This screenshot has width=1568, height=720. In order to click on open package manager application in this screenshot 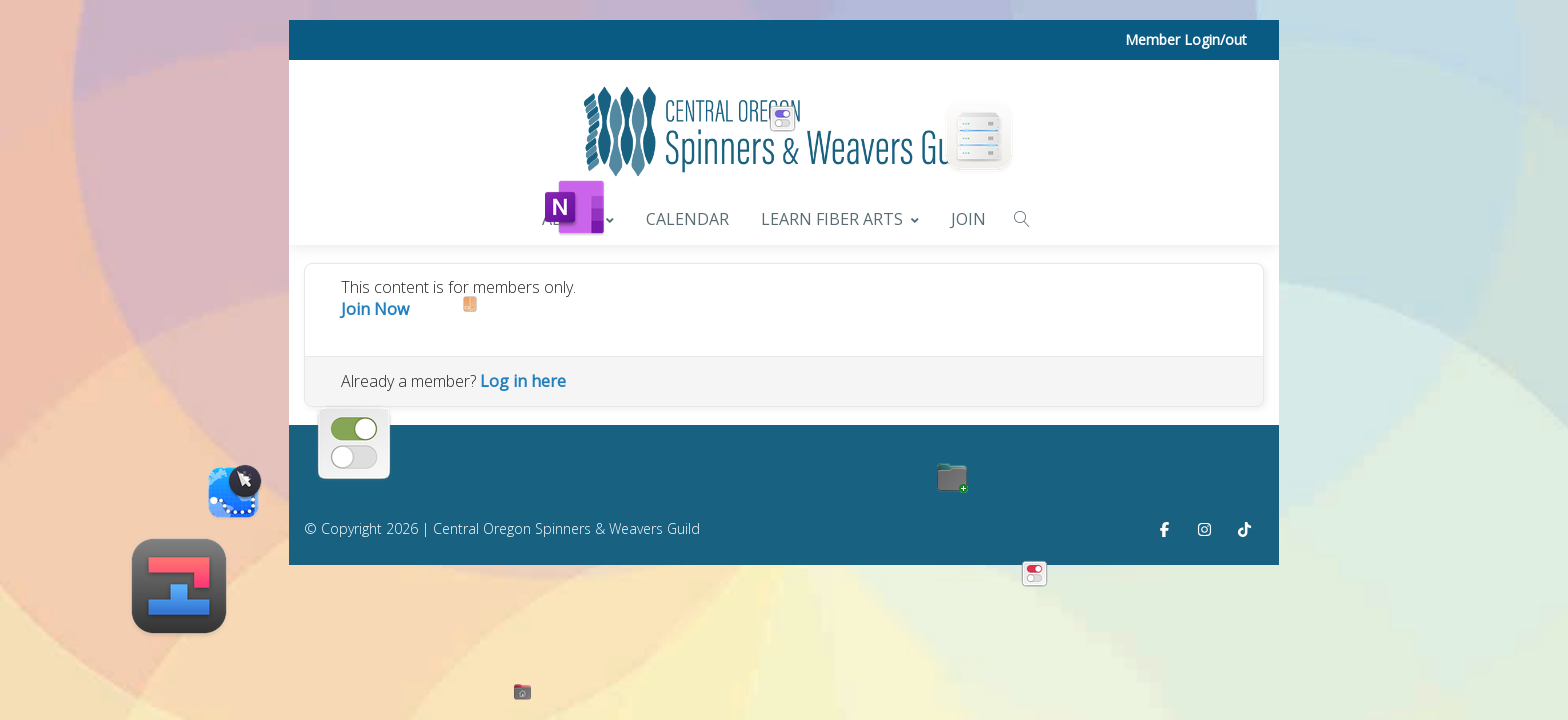, I will do `click(470, 304)`.